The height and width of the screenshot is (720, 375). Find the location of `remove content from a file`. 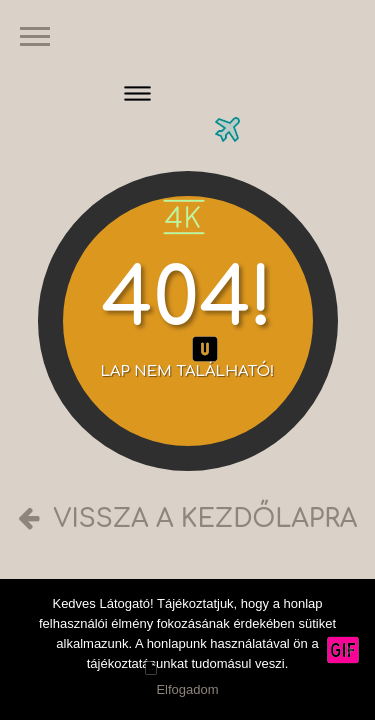

remove content from a file is located at coordinates (151, 668).